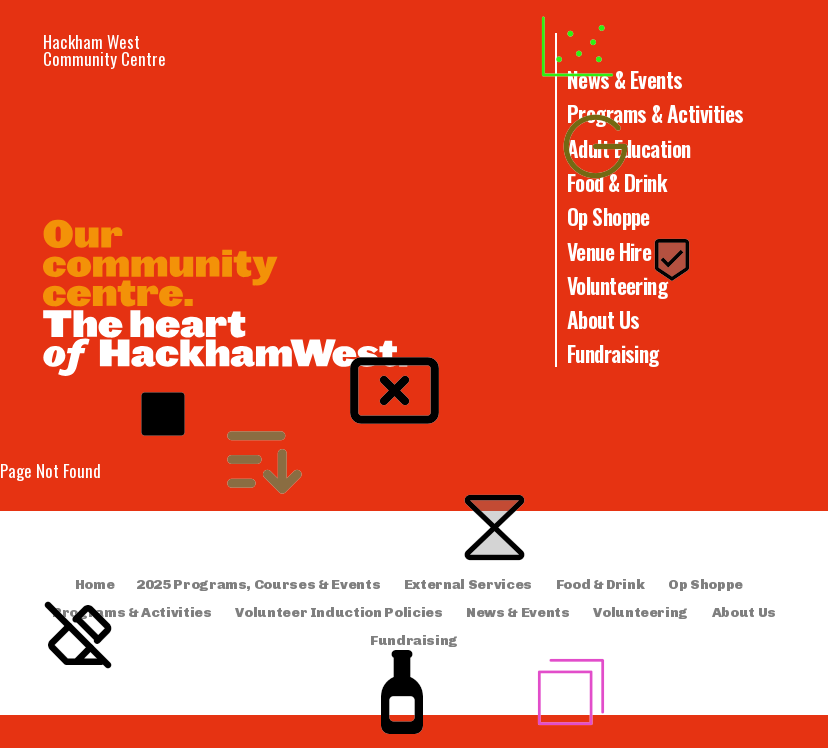  What do you see at coordinates (672, 260) in the screenshot?
I see `indicates a verified or visited location` at bounding box center [672, 260].